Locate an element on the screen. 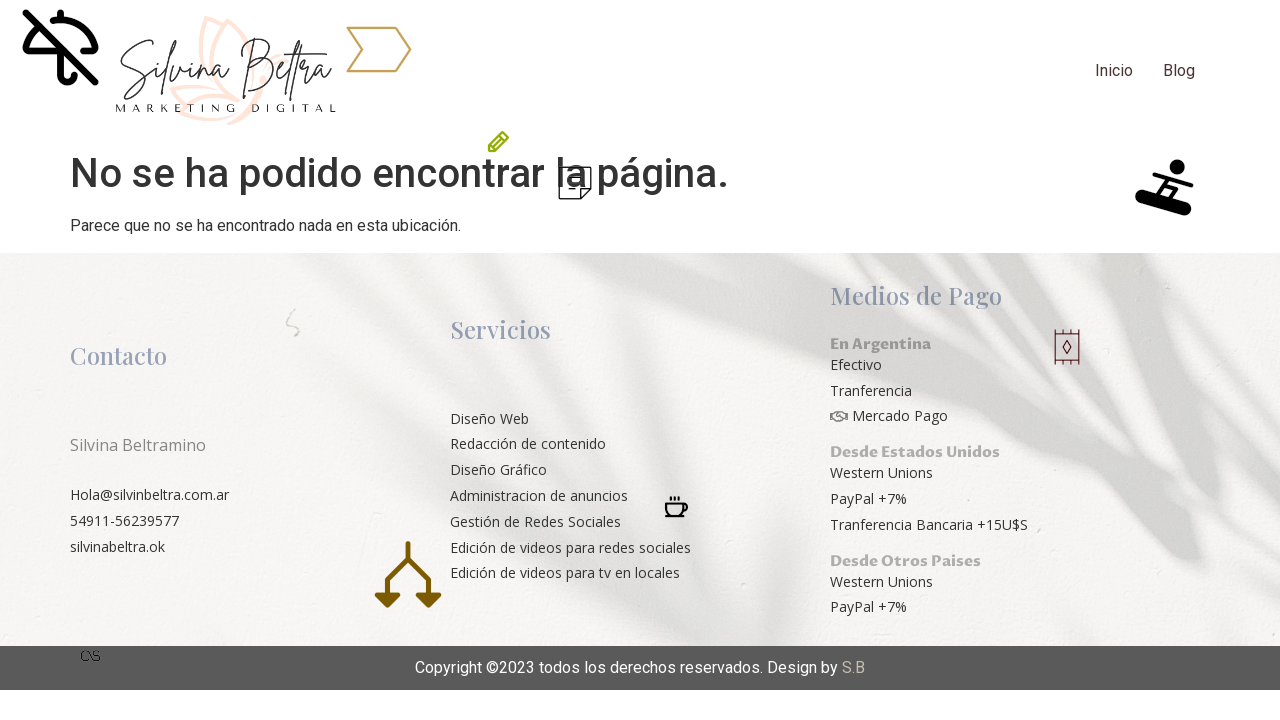 This screenshot has height=720, width=1280. indicates weather protection is disabled is located at coordinates (60, 47).